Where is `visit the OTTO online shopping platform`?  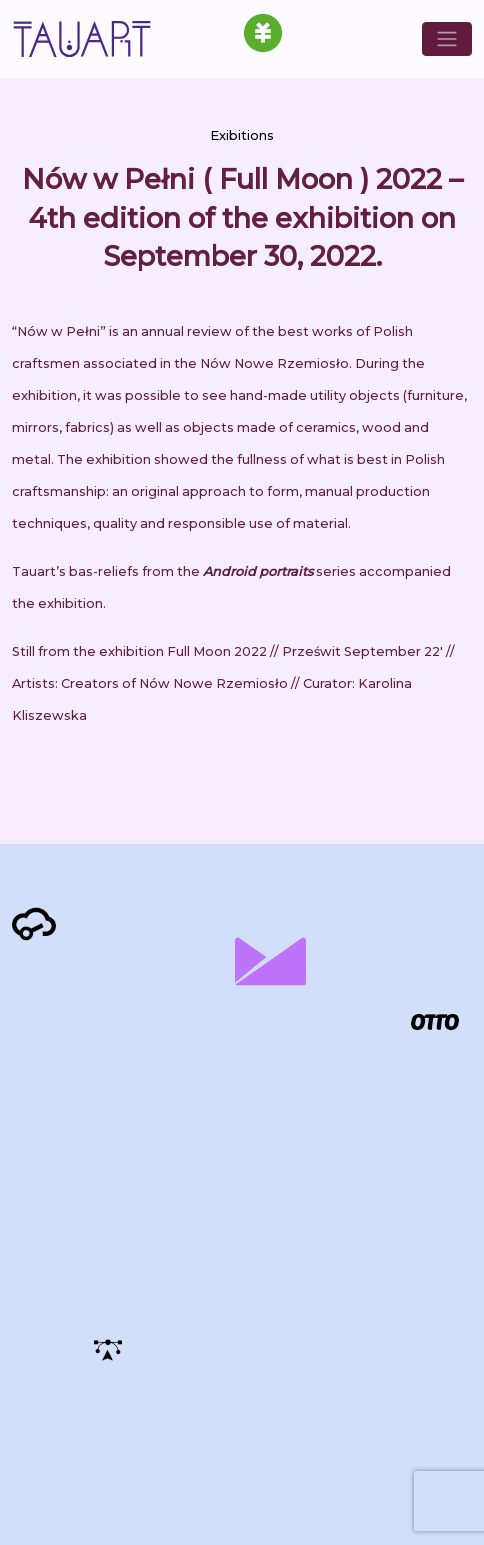 visit the OTTO online shopping platform is located at coordinates (435, 1022).